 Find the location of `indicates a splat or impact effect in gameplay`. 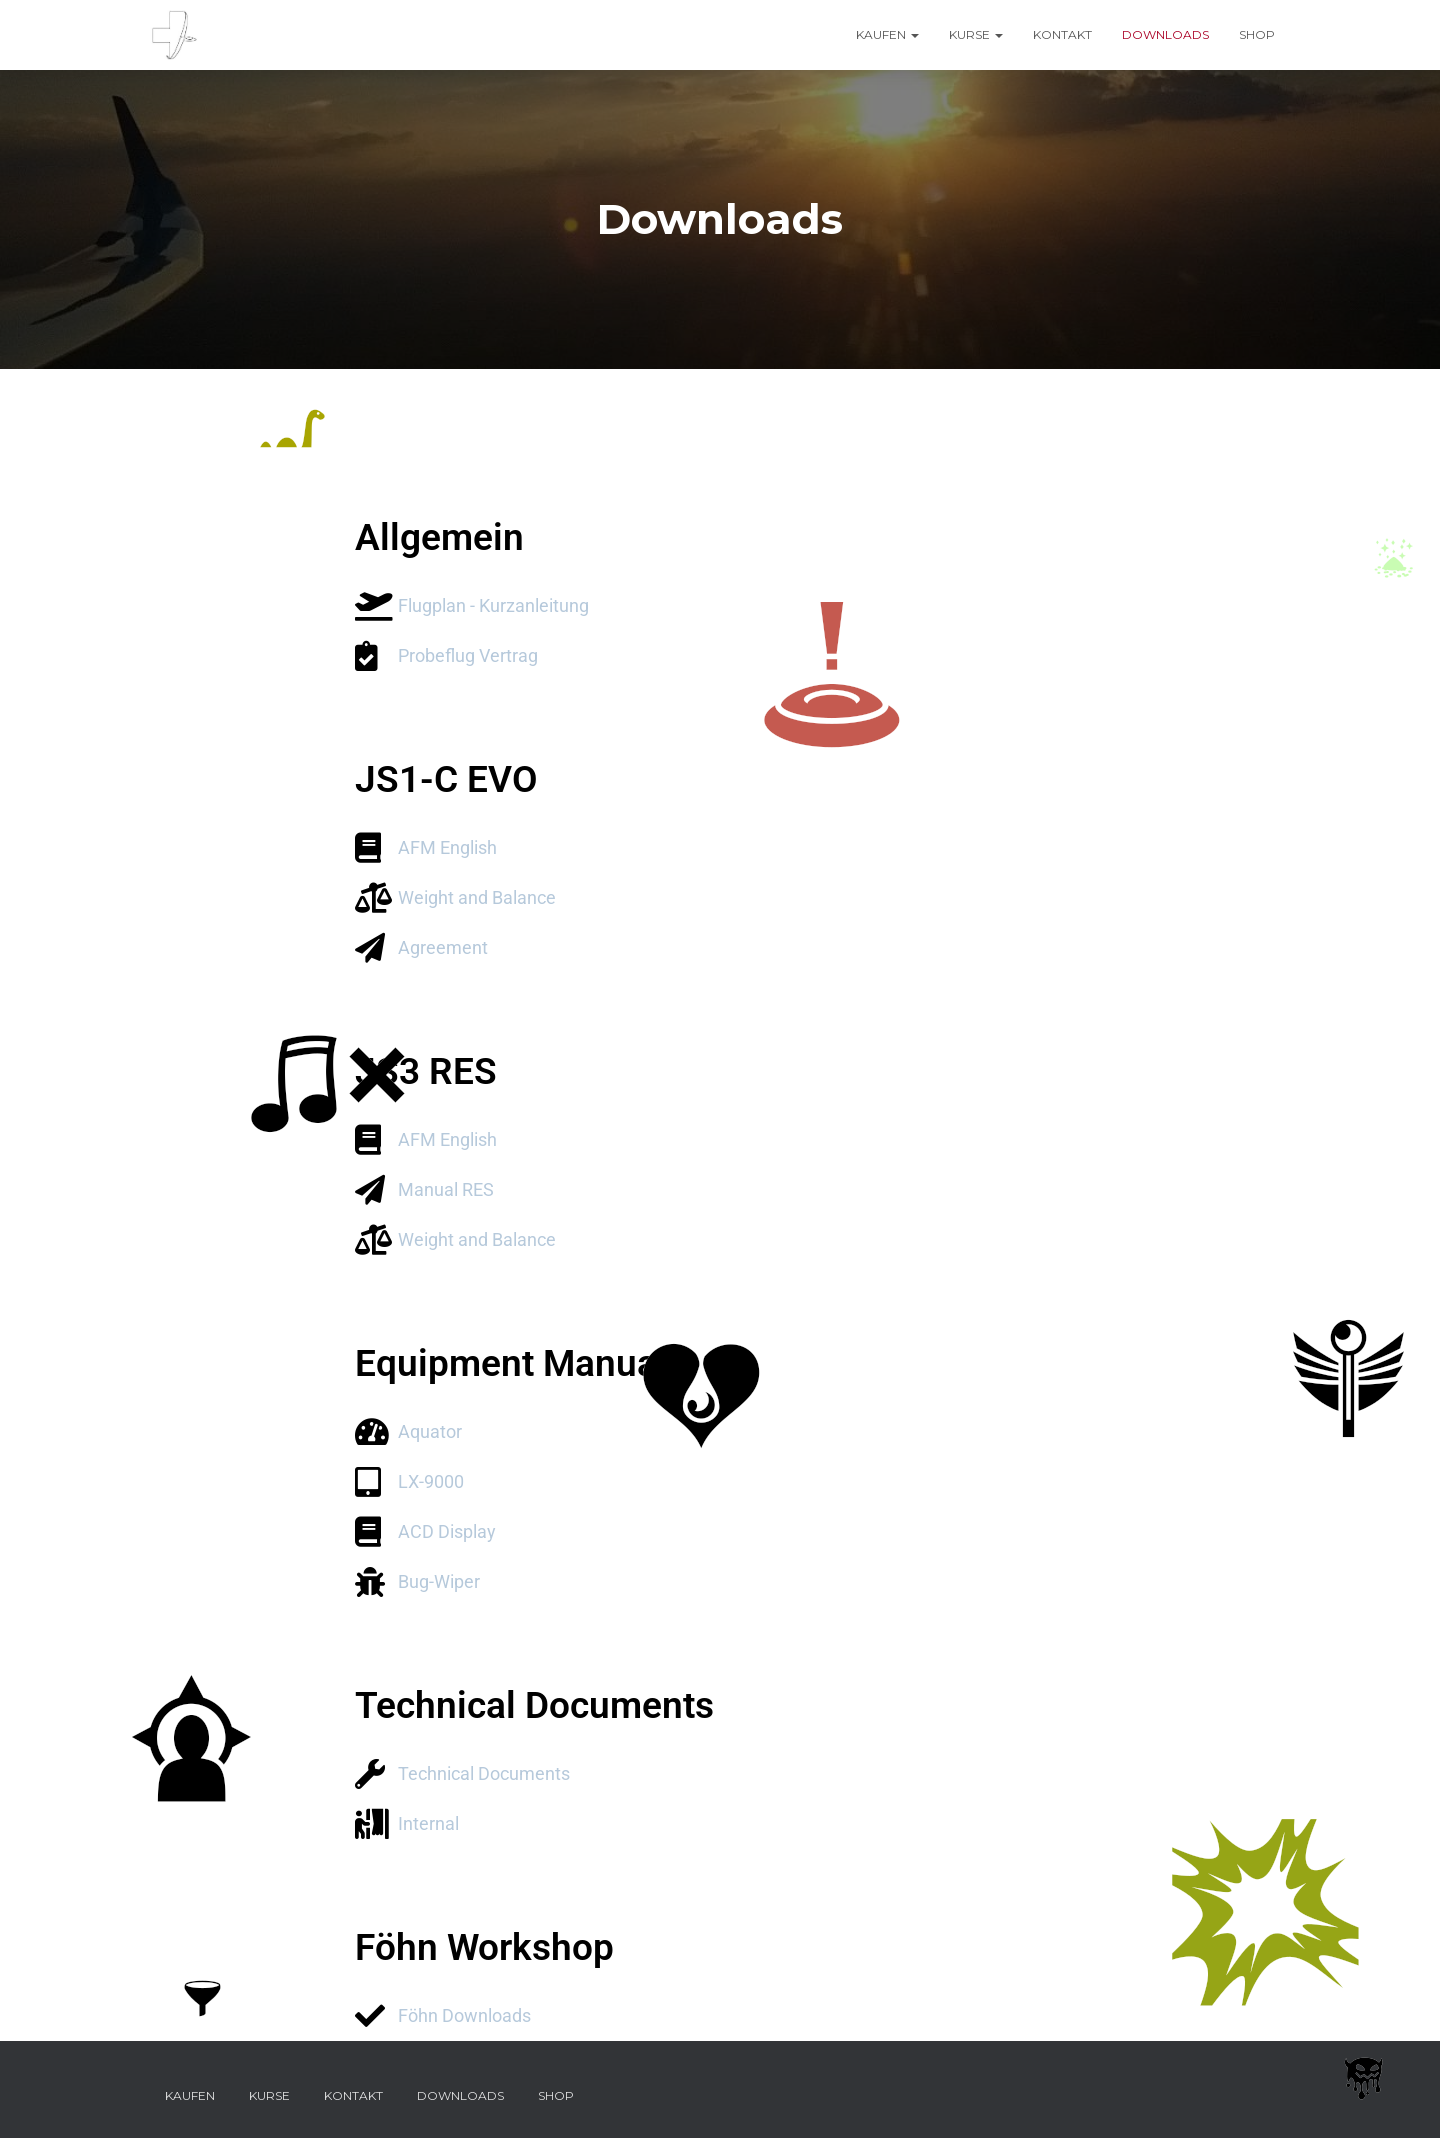

indicates a splat or impact effect in gameplay is located at coordinates (1265, 1912).